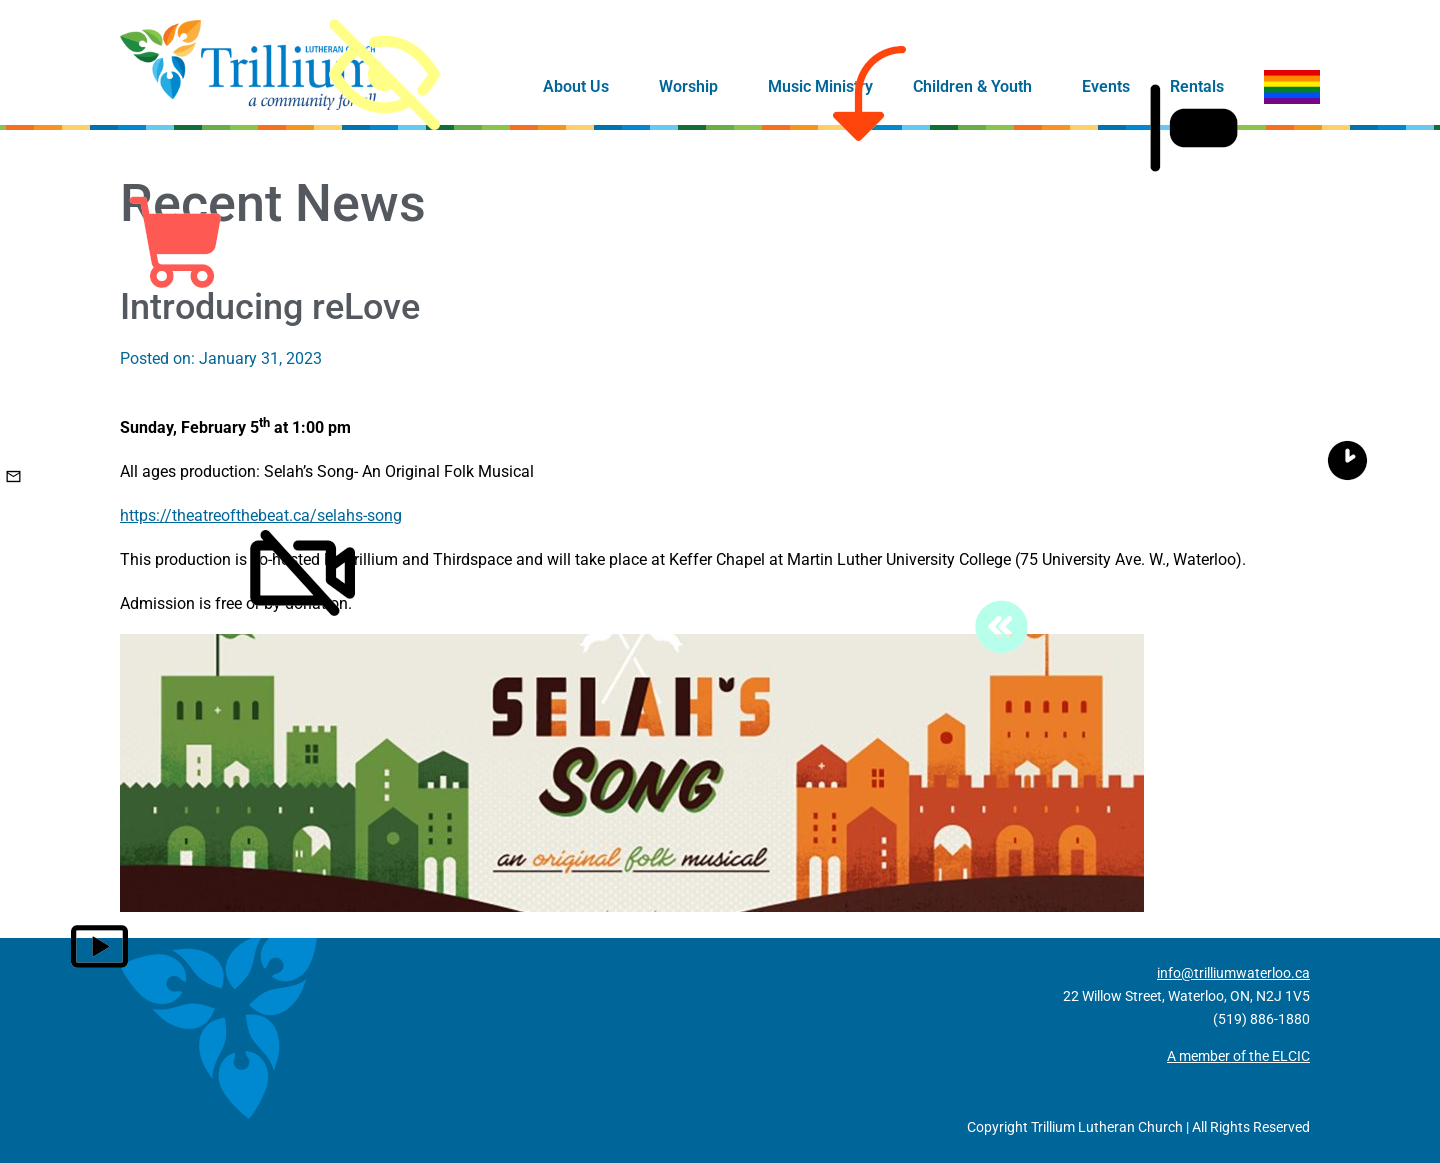  What do you see at coordinates (1194, 128) in the screenshot?
I see `align selected elements to the left` at bounding box center [1194, 128].